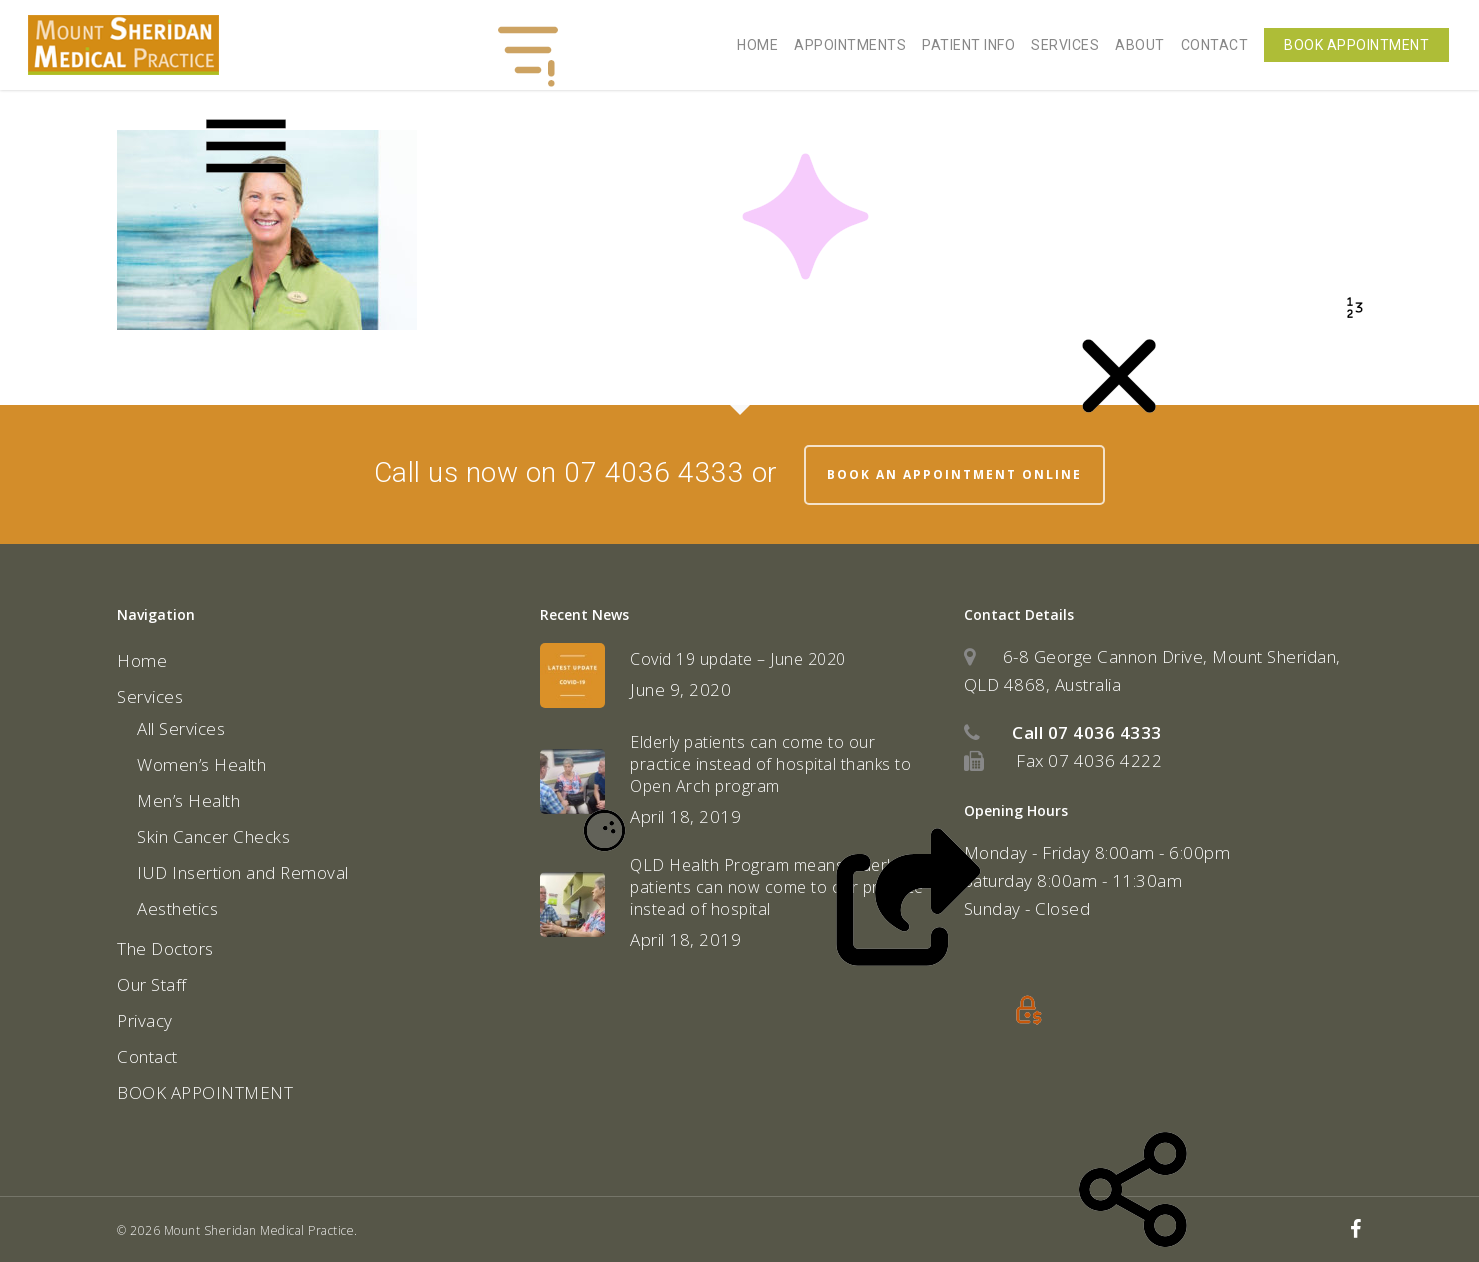 This screenshot has width=1479, height=1262. What do you see at coordinates (1136, 1189) in the screenshot?
I see `share content to other apps or platforms` at bounding box center [1136, 1189].